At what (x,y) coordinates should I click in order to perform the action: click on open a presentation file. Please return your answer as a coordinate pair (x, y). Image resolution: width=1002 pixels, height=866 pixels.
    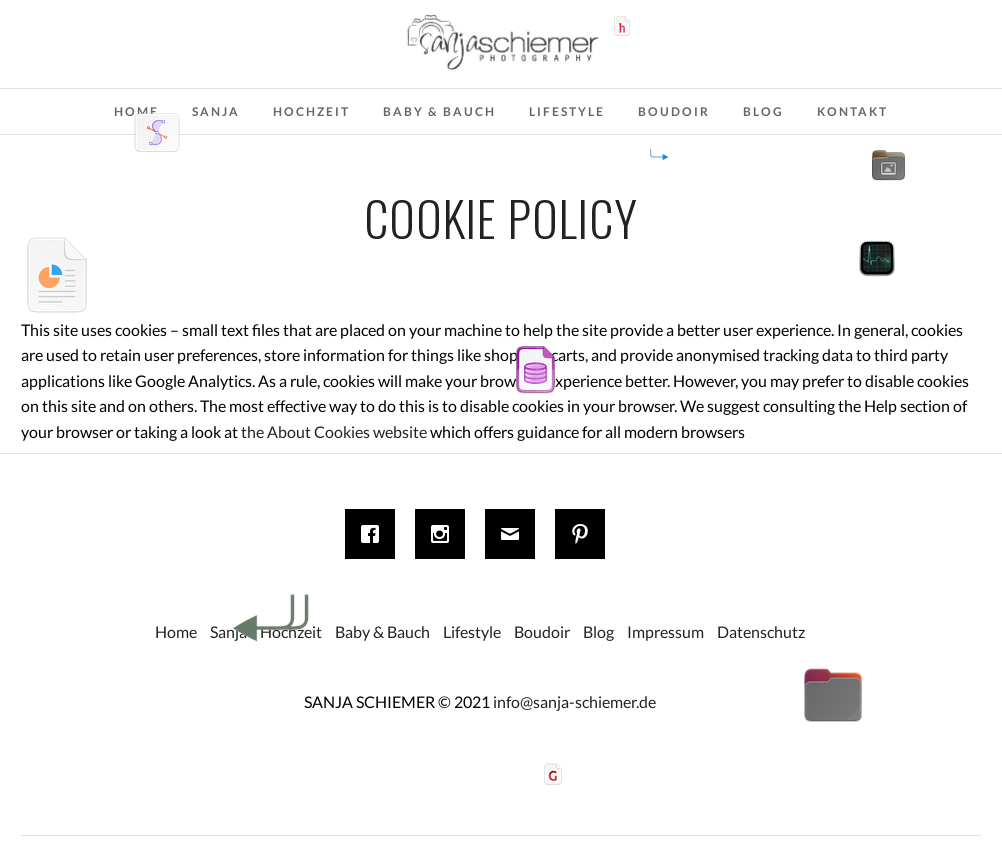
    Looking at the image, I should click on (57, 275).